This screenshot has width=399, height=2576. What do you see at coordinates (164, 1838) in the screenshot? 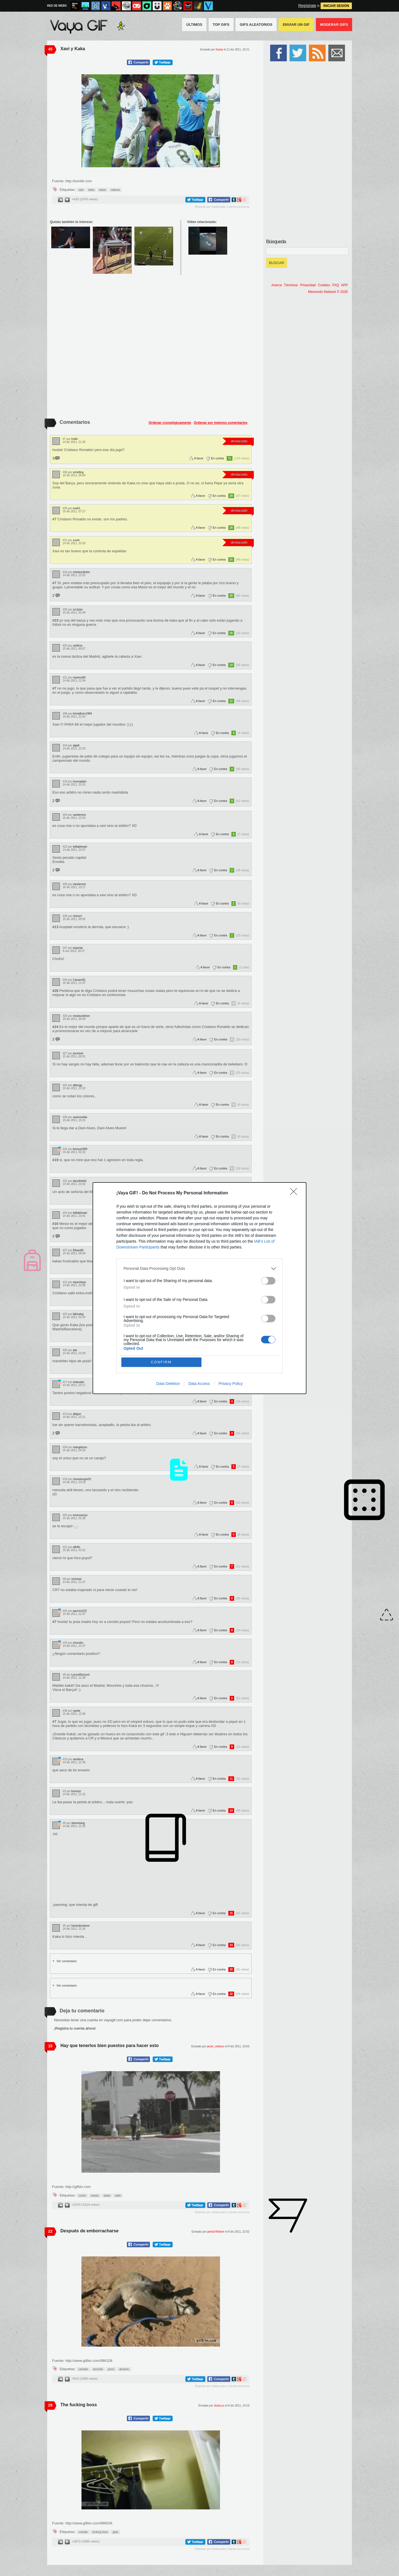
I see `view towel or linen amenities` at bounding box center [164, 1838].